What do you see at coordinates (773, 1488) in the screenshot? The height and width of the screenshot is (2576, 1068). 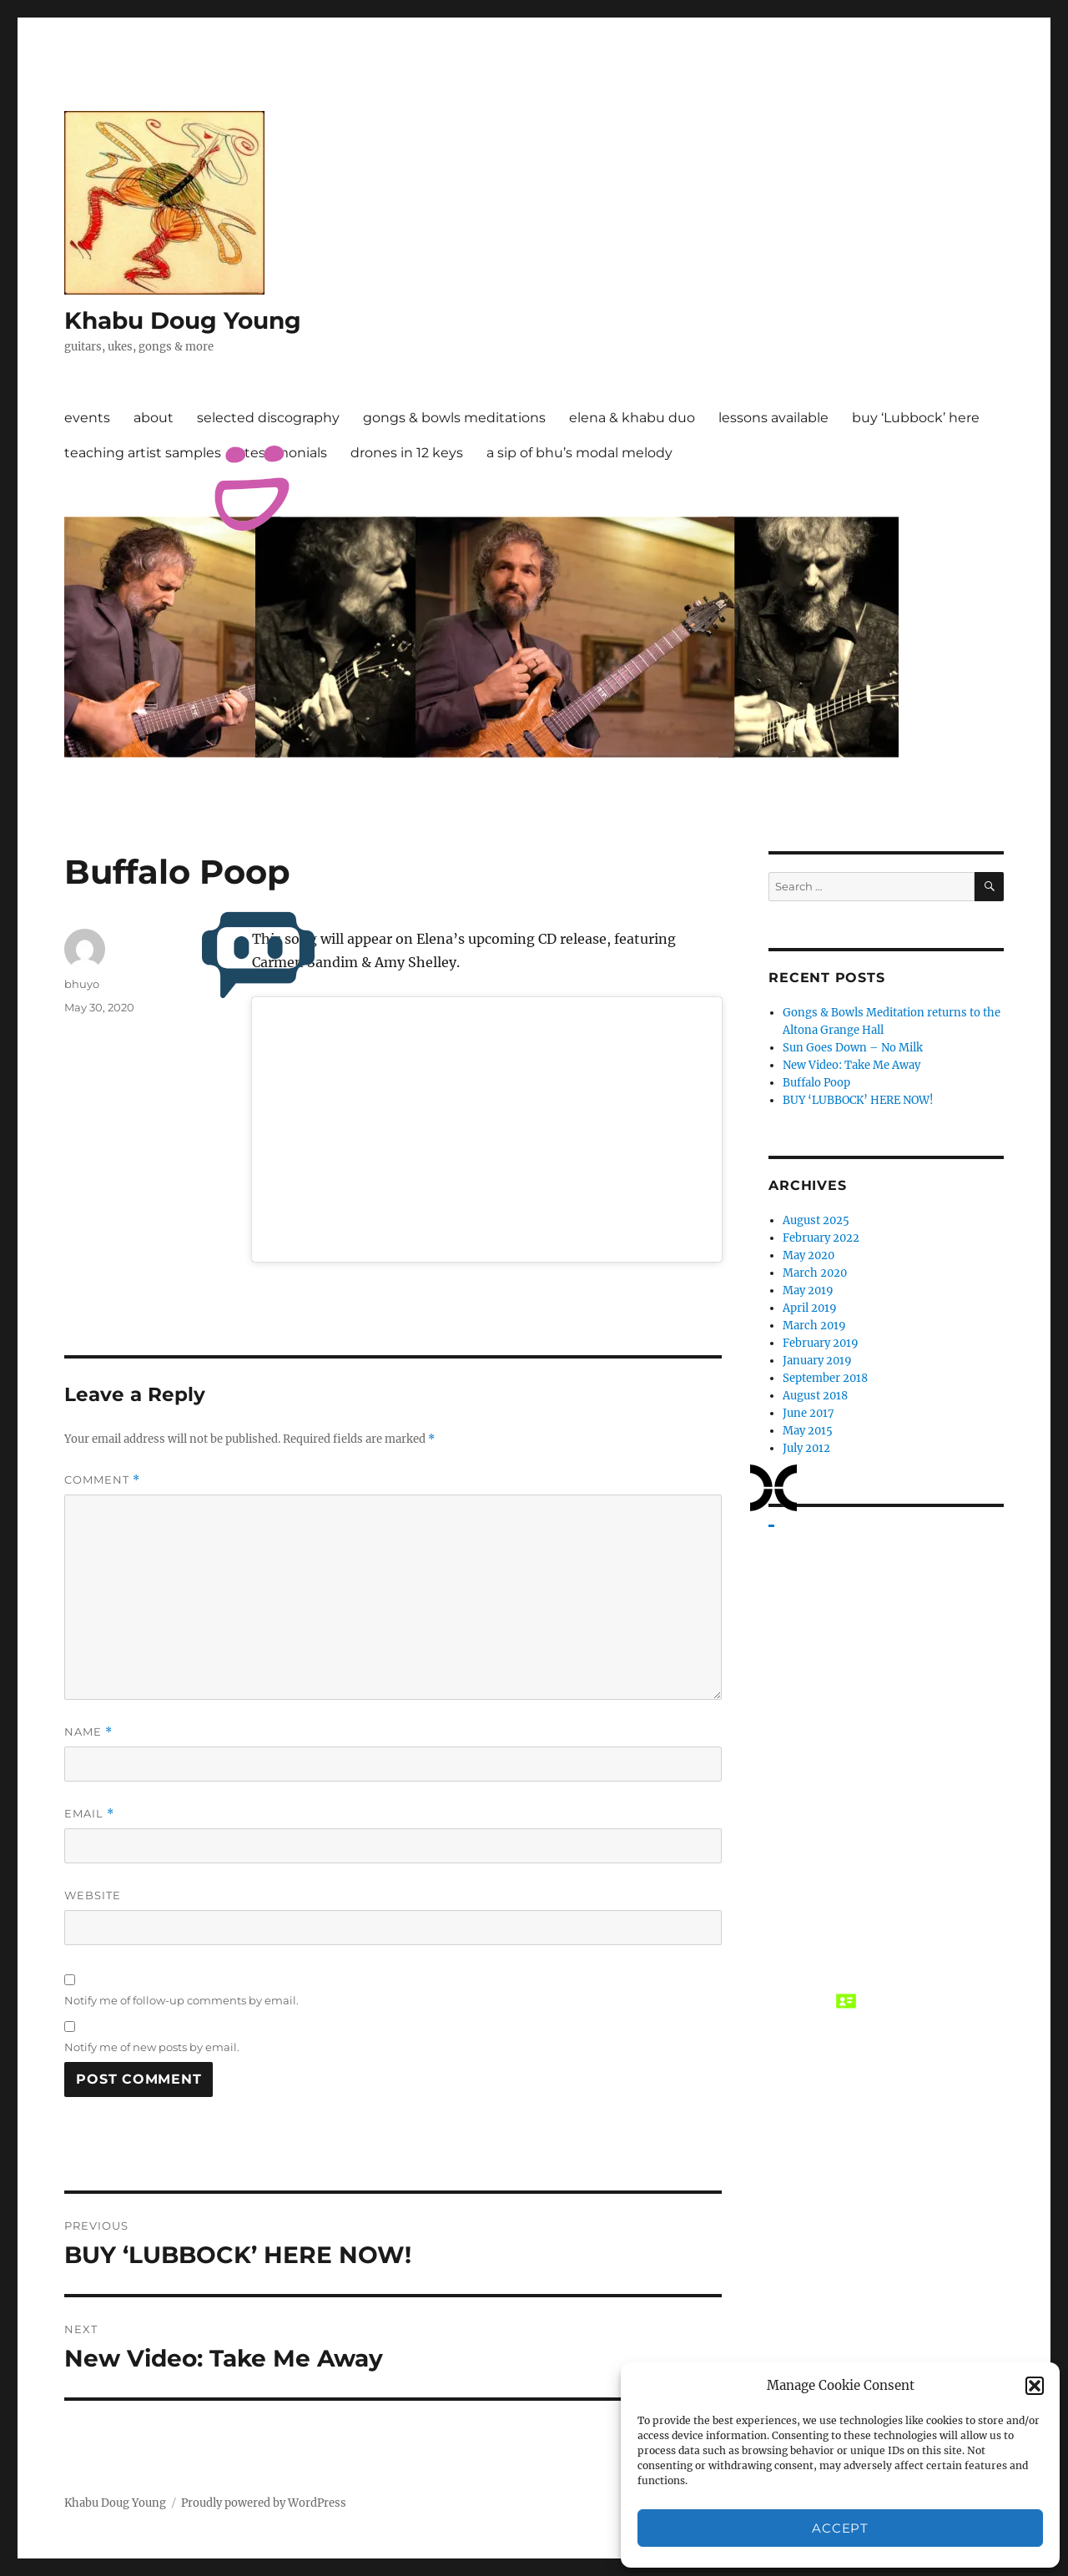 I see `nextflow workflow management platform logo` at bounding box center [773, 1488].